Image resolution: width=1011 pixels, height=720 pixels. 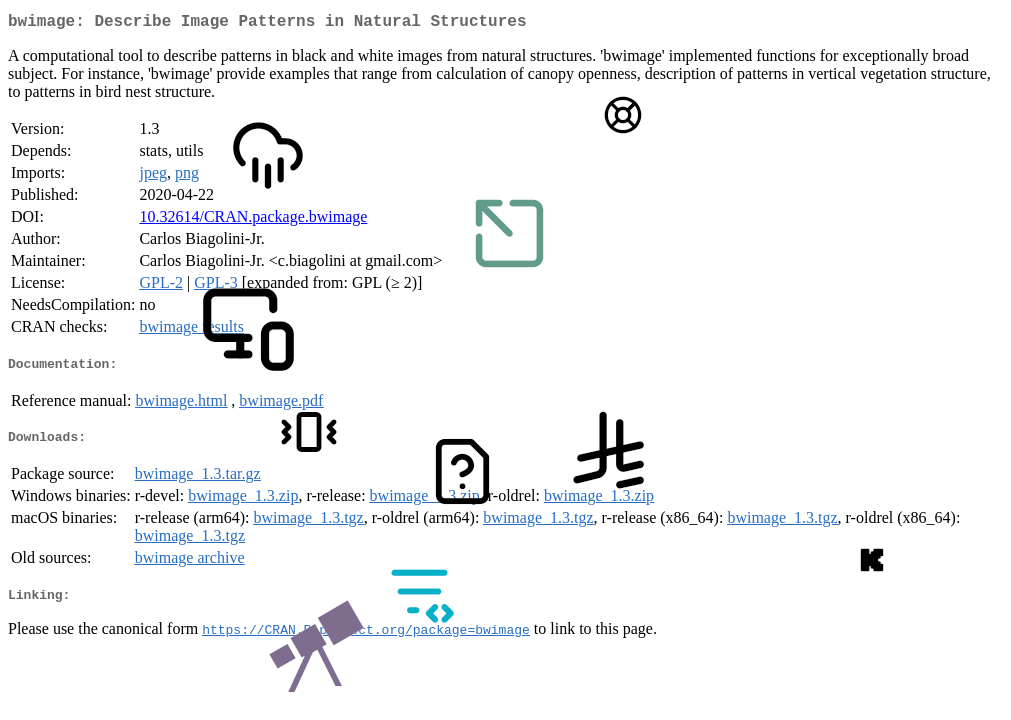 I want to click on open link in new window, so click(x=509, y=233).